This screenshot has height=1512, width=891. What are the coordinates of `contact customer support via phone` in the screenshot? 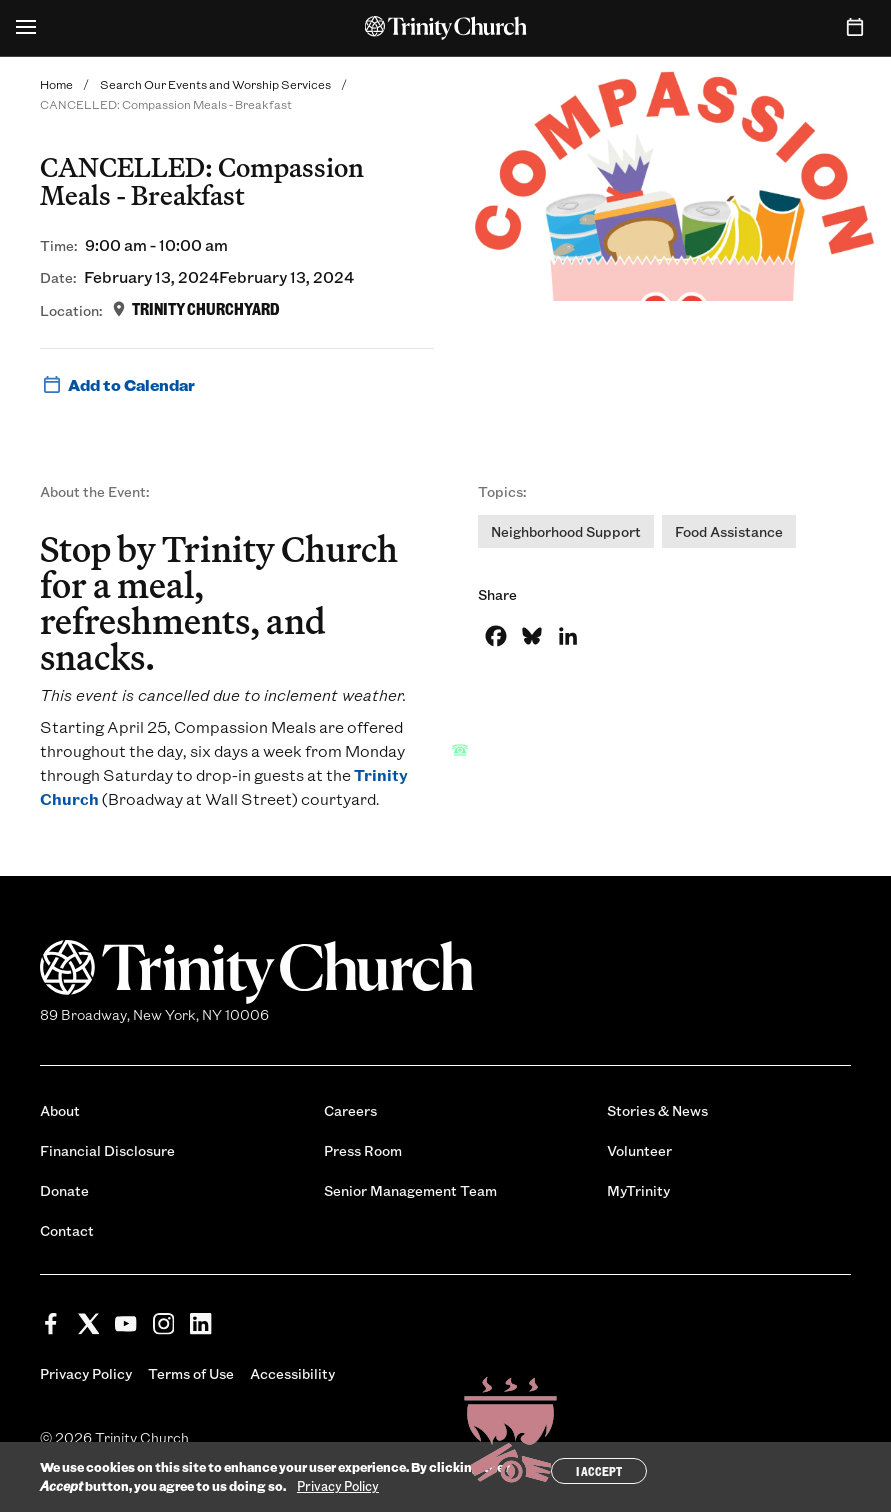 It's located at (460, 750).